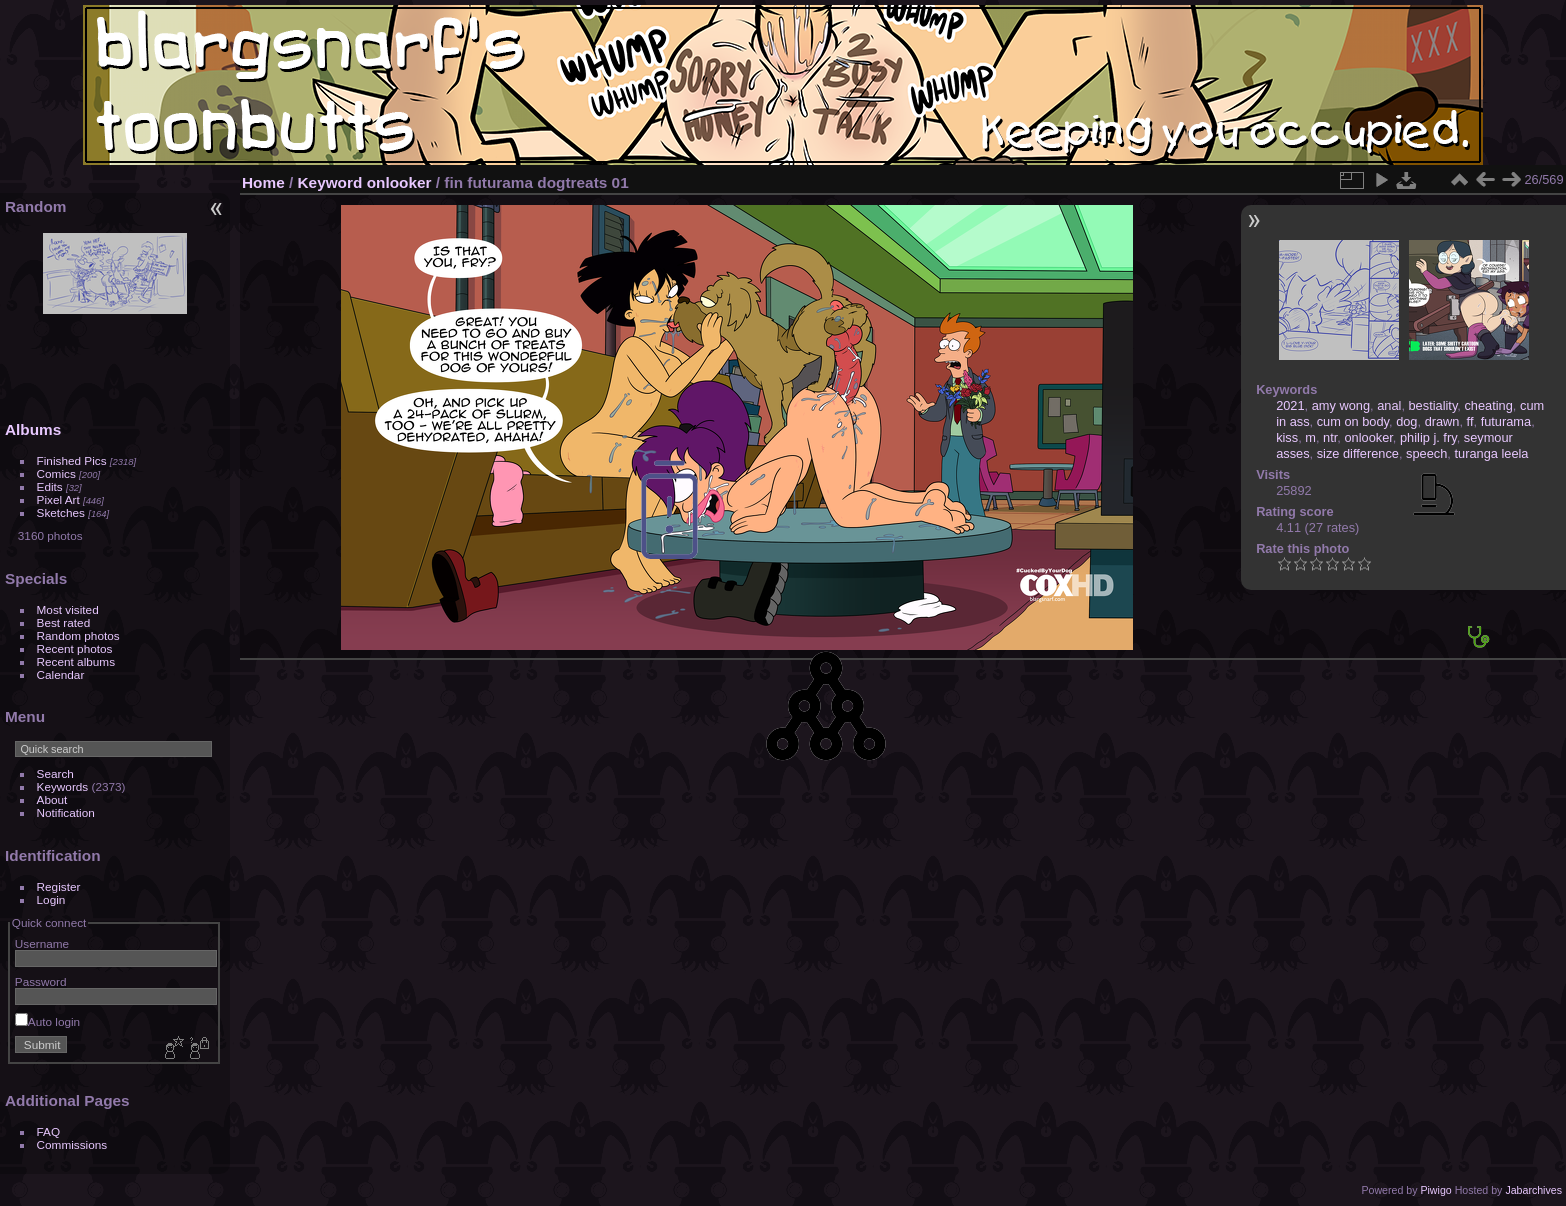 This screenshot has height=1206, width=1566. What do you see at coordinates (826, 706) in the screenshot?
I see `view organizational hierarchy` at bounding box center [826, 706].